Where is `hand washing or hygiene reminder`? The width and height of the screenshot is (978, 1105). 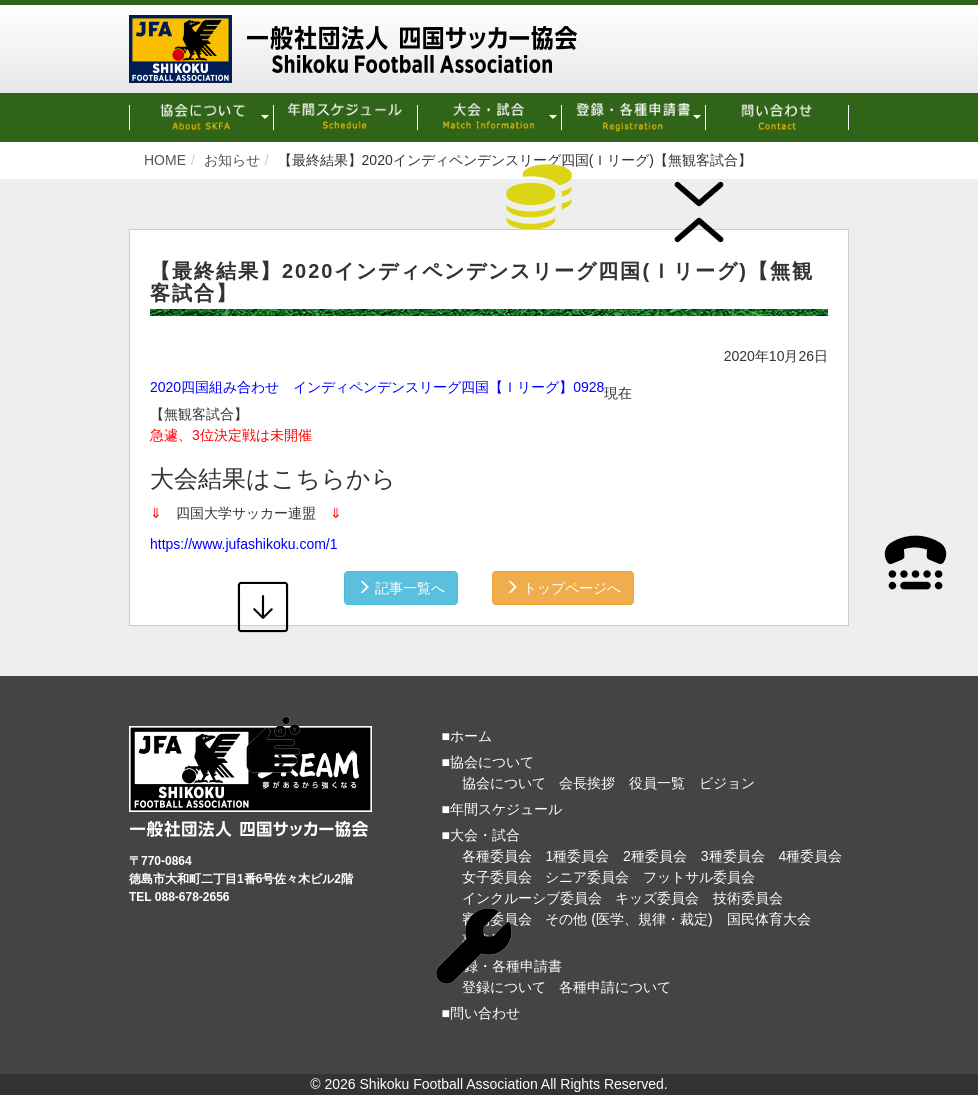 hand washing or hygiene reminder is located at coordinates (274, 744).